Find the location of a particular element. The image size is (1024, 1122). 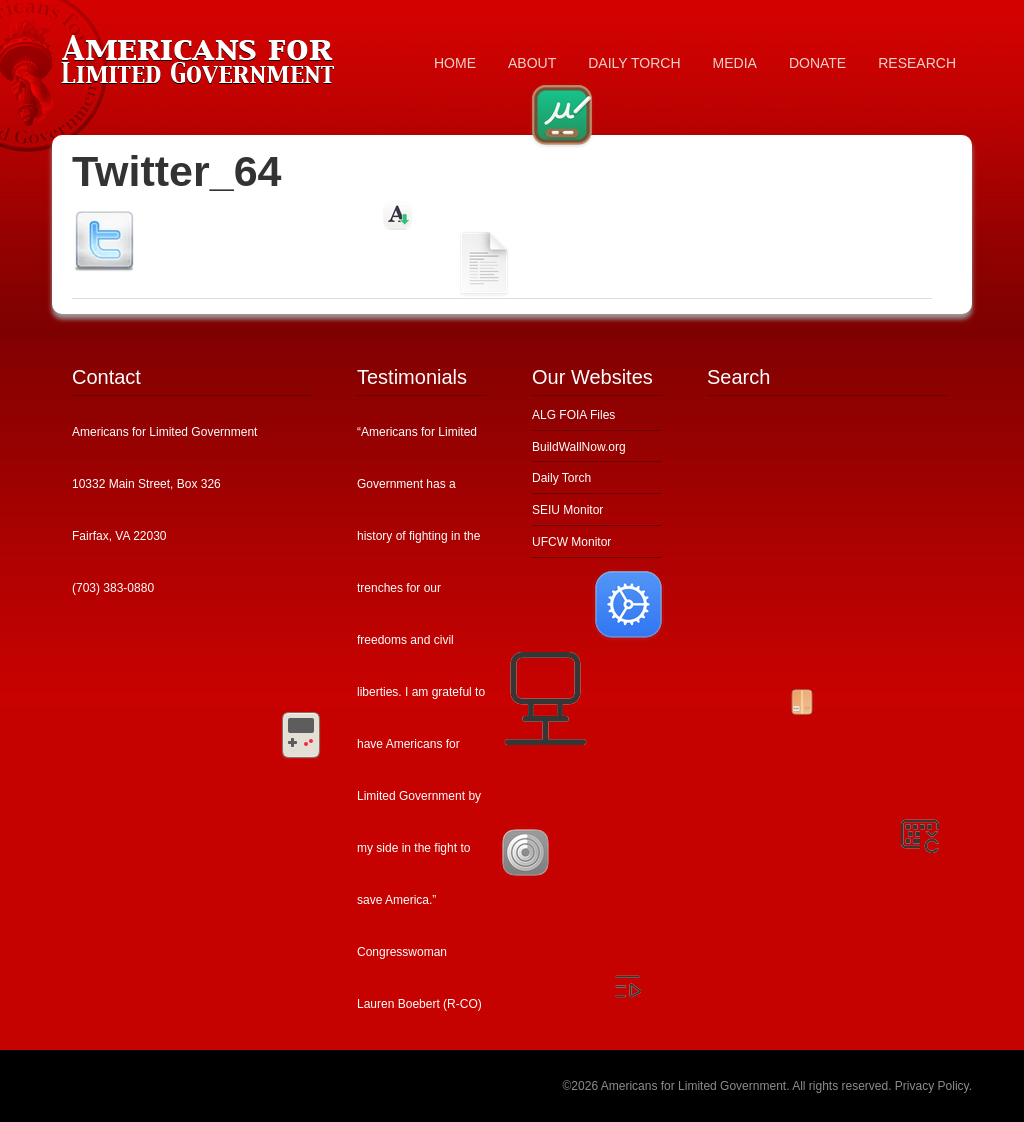

download and install new fonts is located at coordinates (397, 215).